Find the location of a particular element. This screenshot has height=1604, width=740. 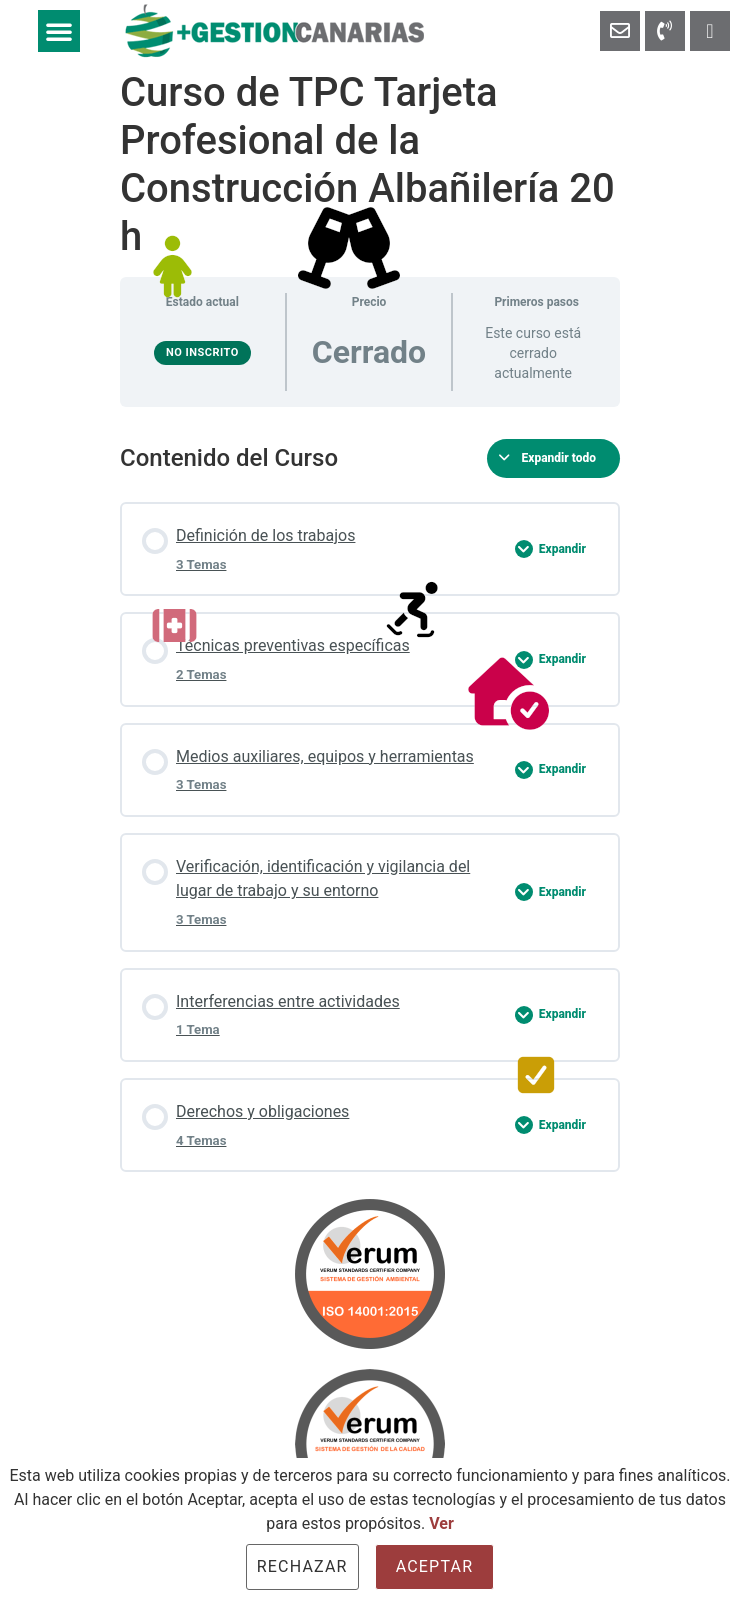

confirm or submit an action is located at coordinates (536, 1075).